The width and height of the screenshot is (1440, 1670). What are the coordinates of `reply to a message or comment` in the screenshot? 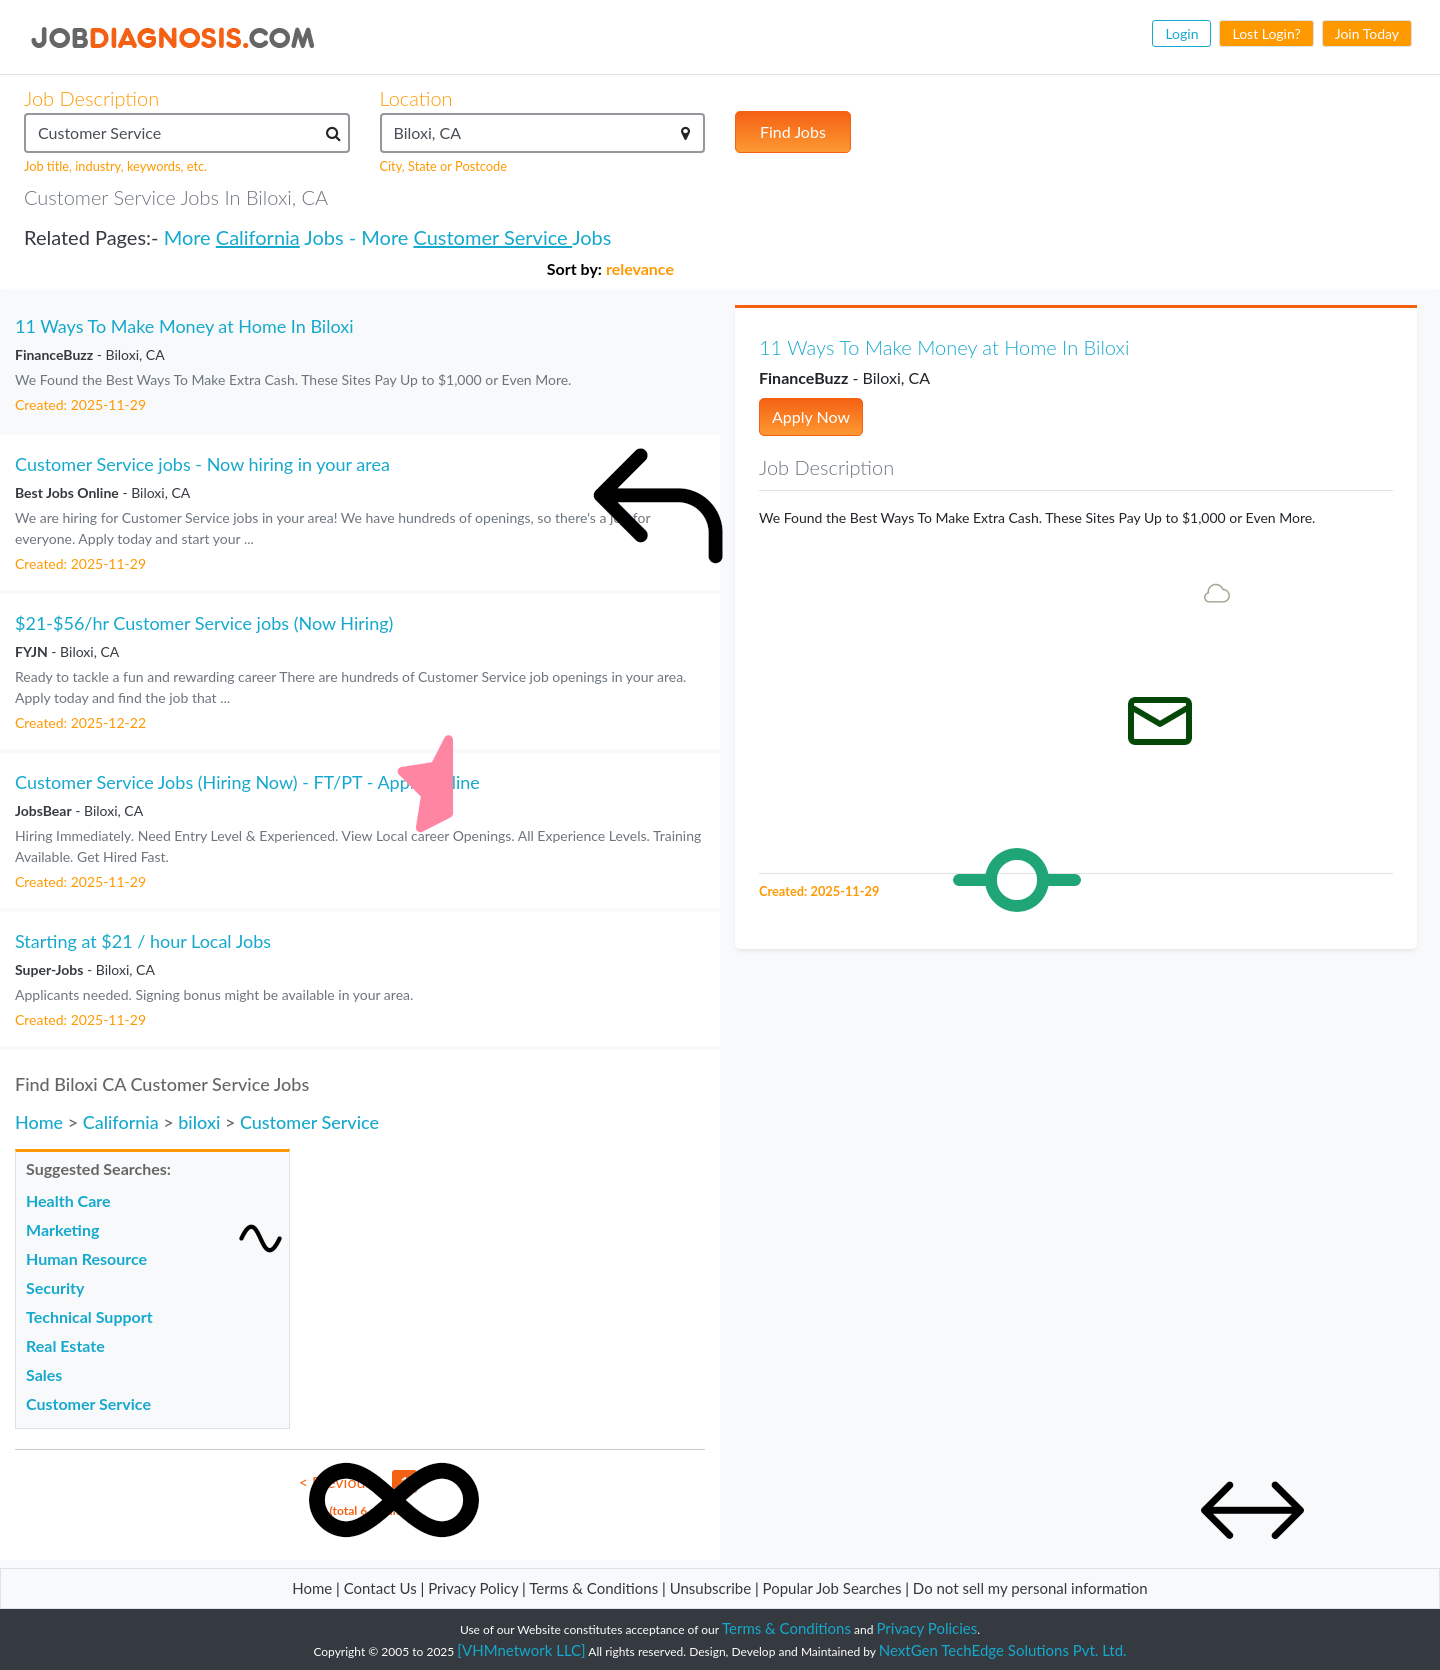 It's located at (657, 507).